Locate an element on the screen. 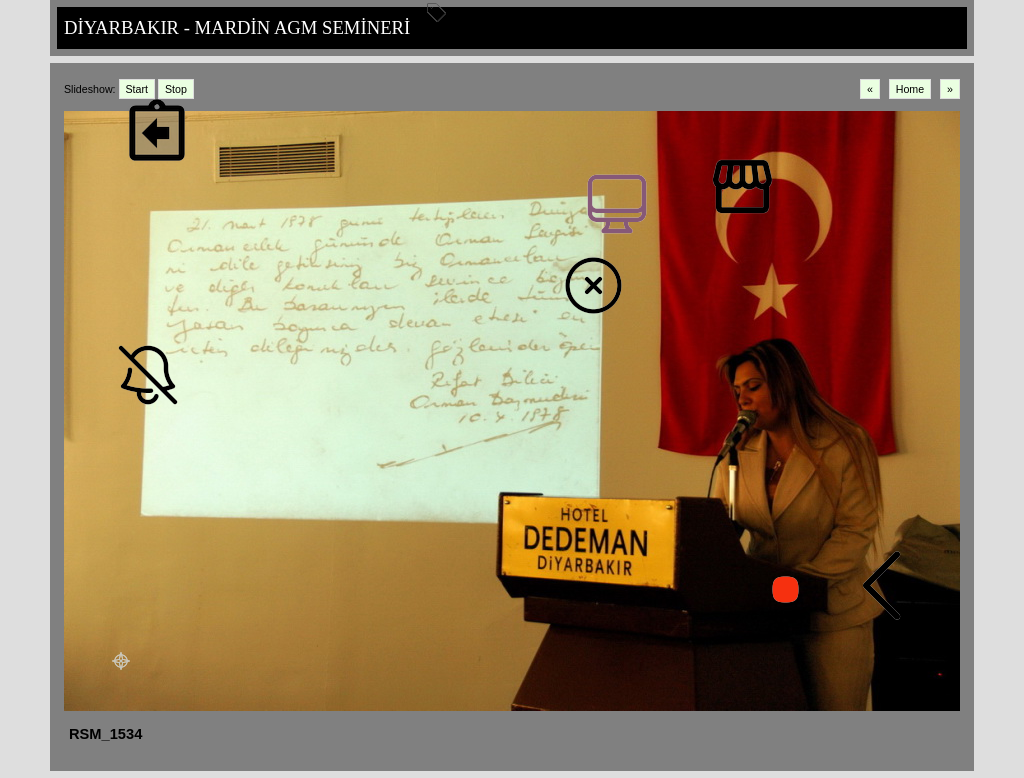 This screenshot has height=778, width=1024. close or dismiss a dialog is located at coordinates (593, 285).